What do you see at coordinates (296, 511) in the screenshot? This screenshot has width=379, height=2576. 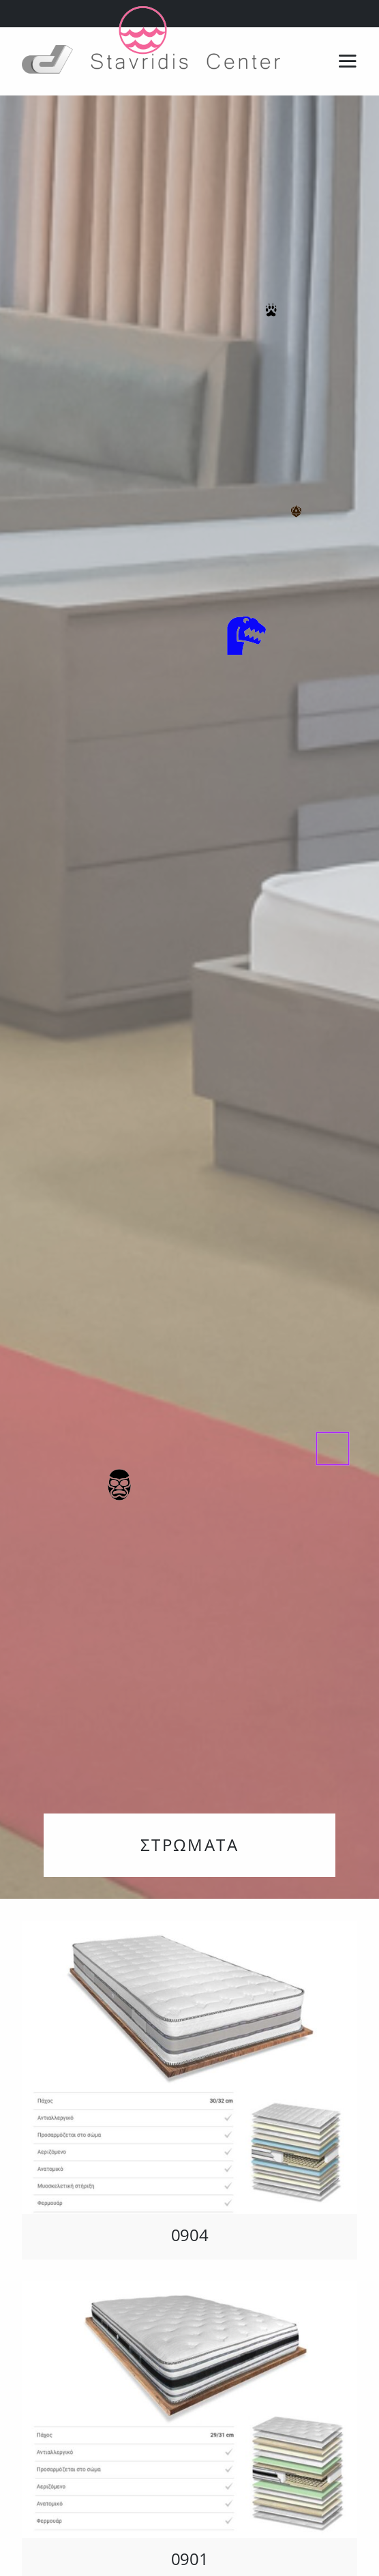 I see `roll a d8 die in-game` at bounding box center [296, 511].